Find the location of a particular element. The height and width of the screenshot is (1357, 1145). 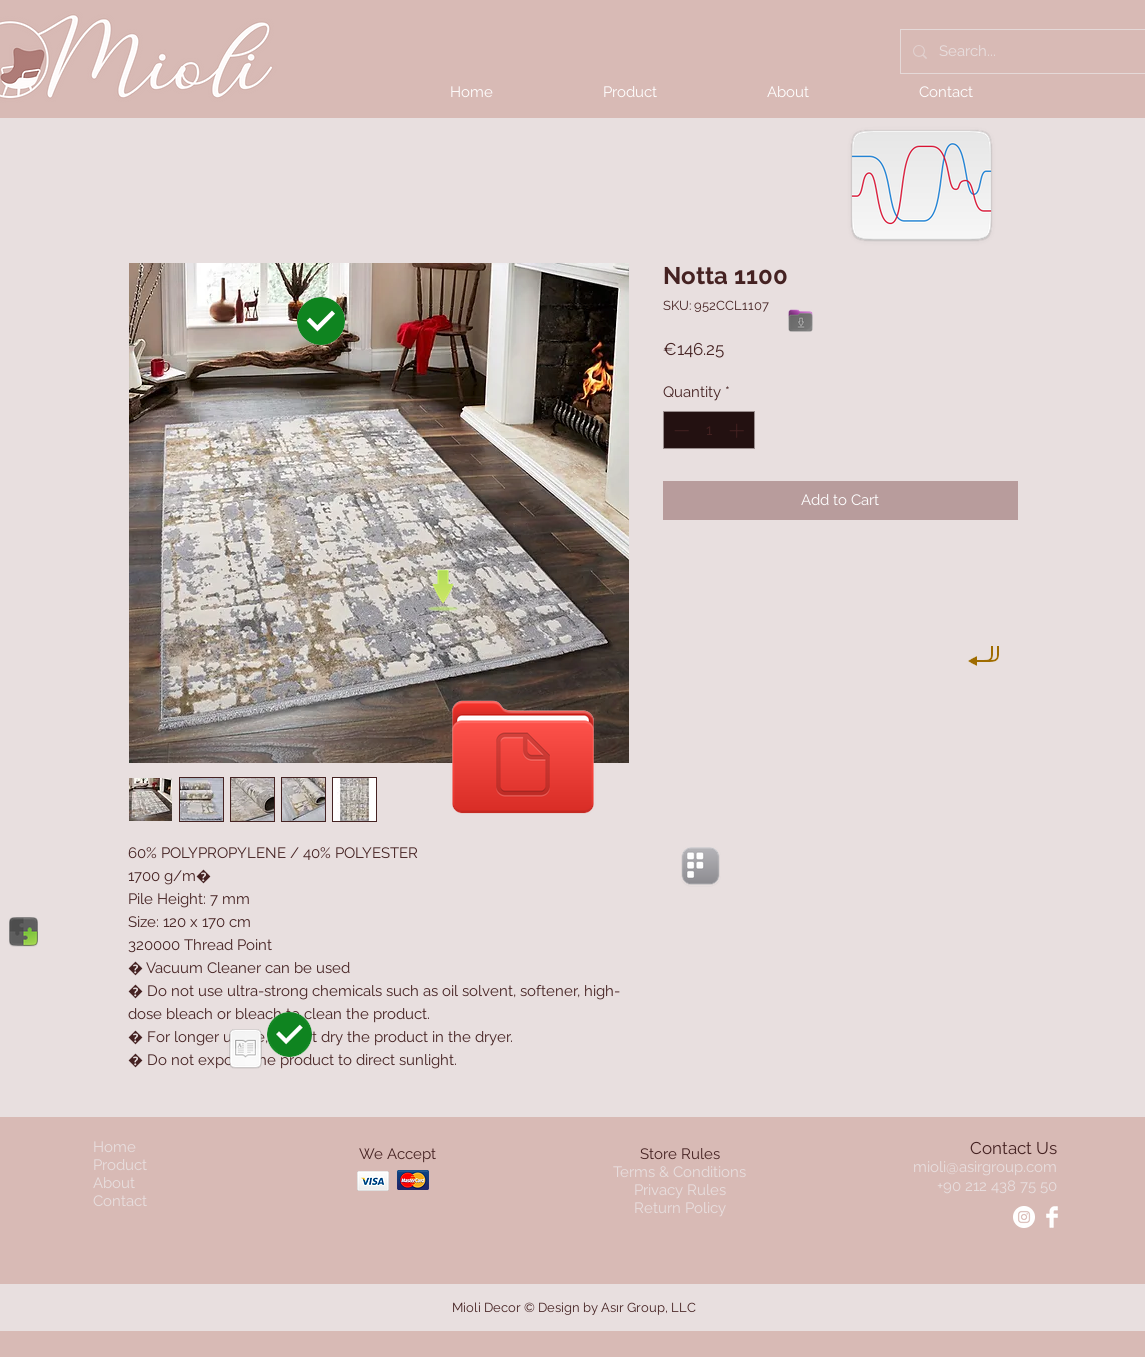

access your downloads folder is located at coordinates (800, 320).